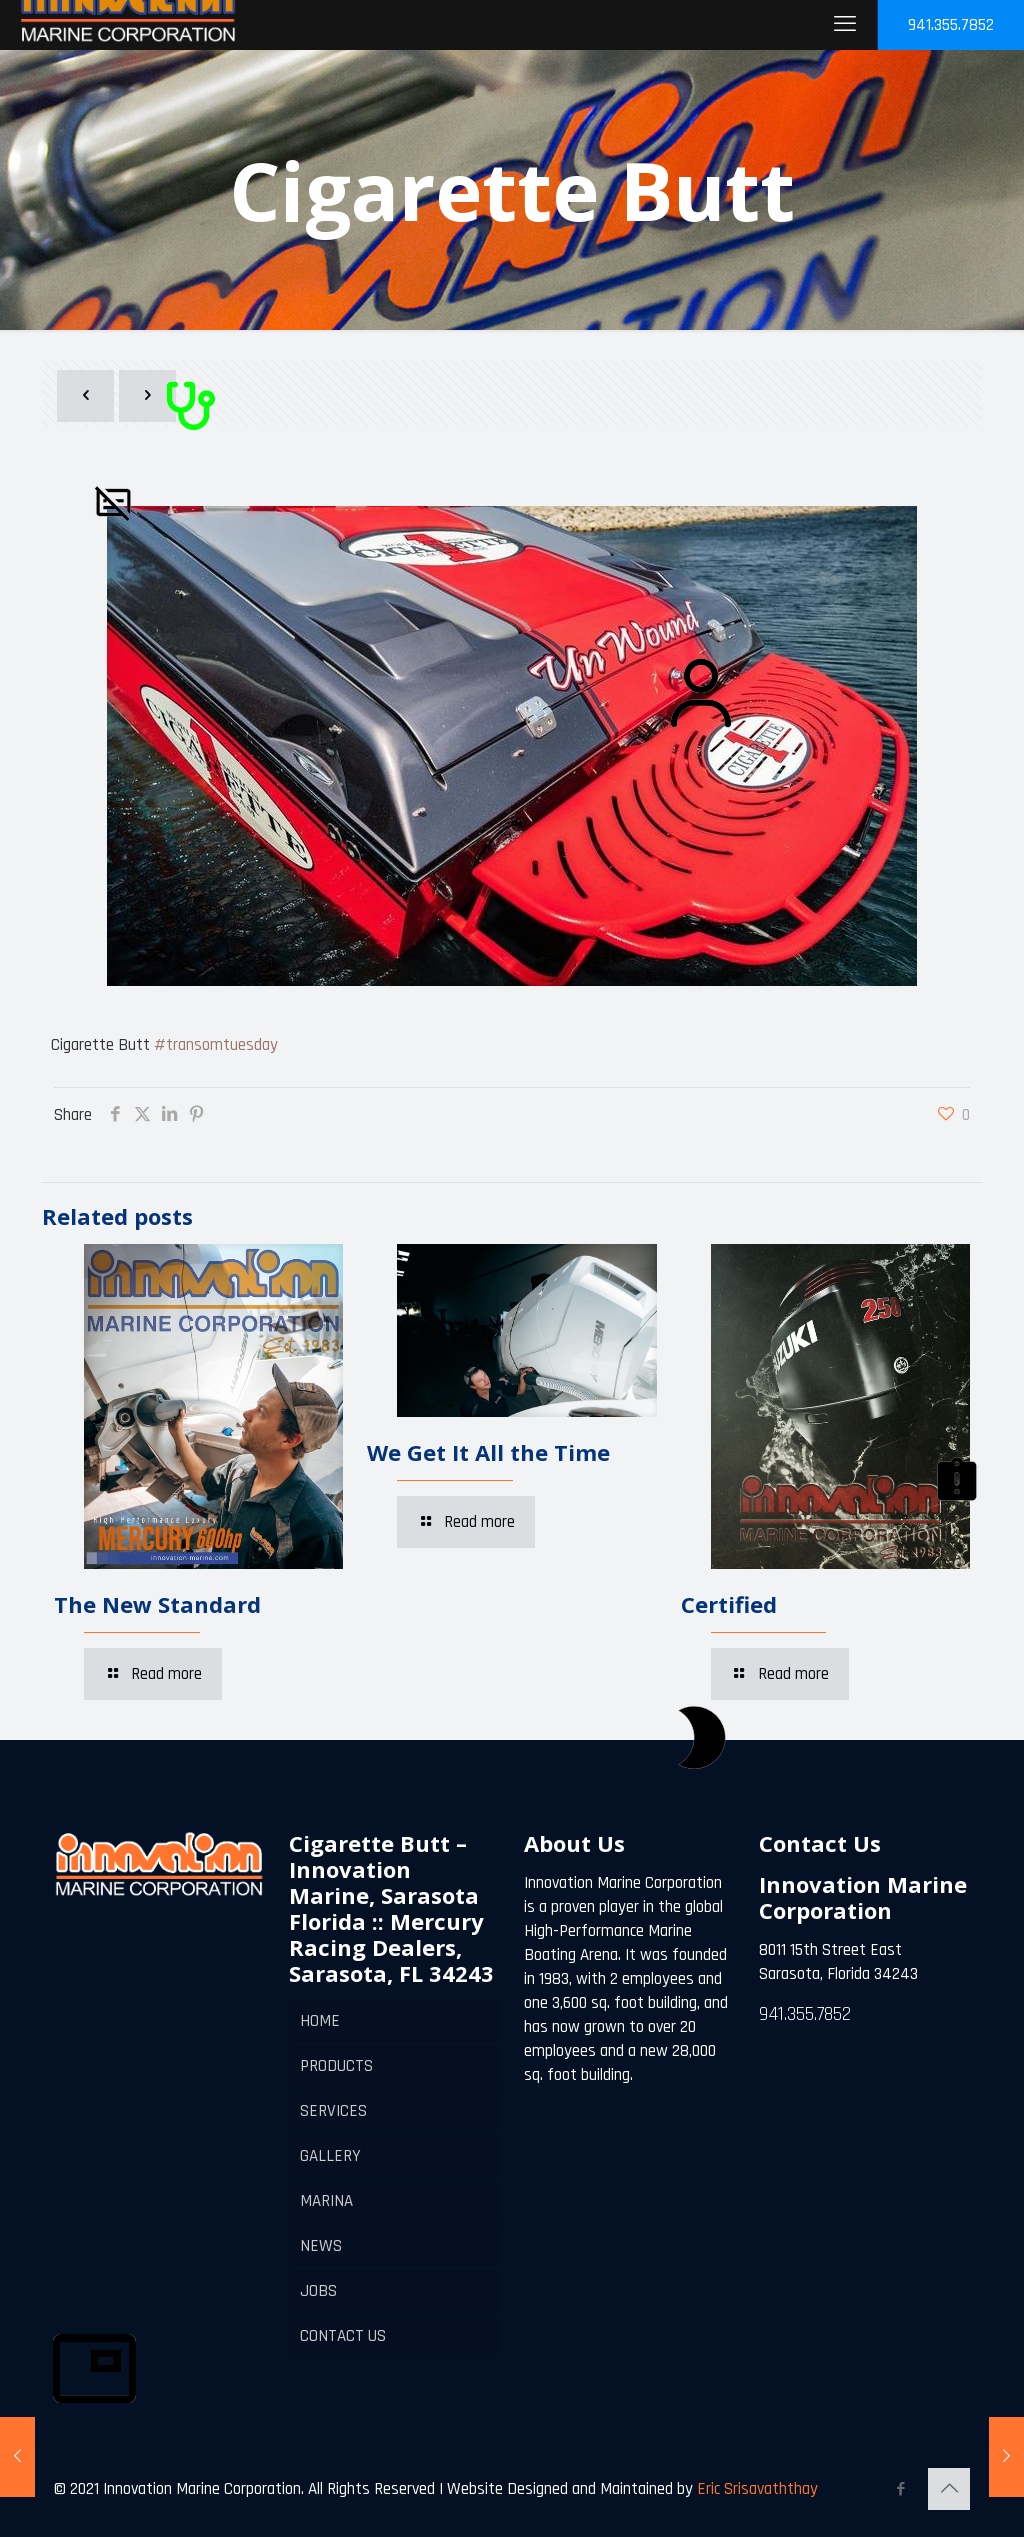 The height and width of the screenshot is (2537, 1024). What do you see at coordinates (957, 1481) in the screenshot?
I see `view overdue or late assignments` at bounding box center [957, 1481].